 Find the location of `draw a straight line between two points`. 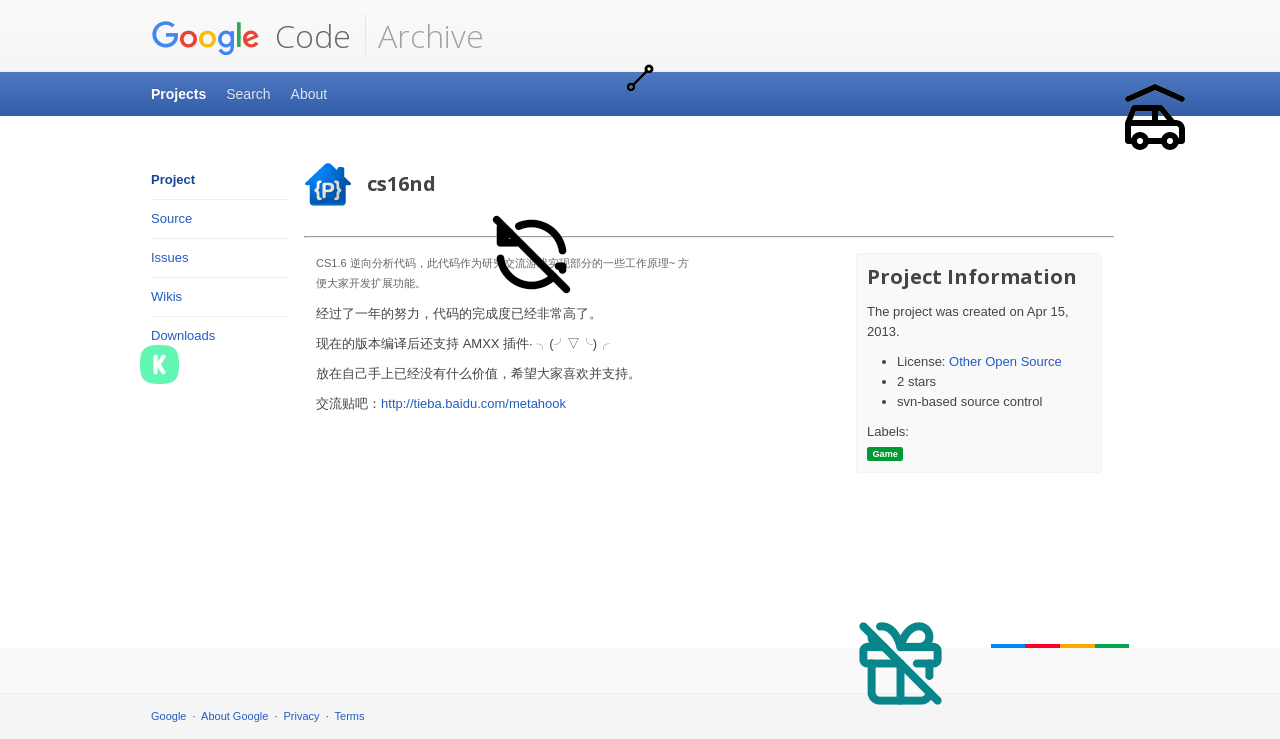

draw a straight line between two points is located at coordinates (640, 78).